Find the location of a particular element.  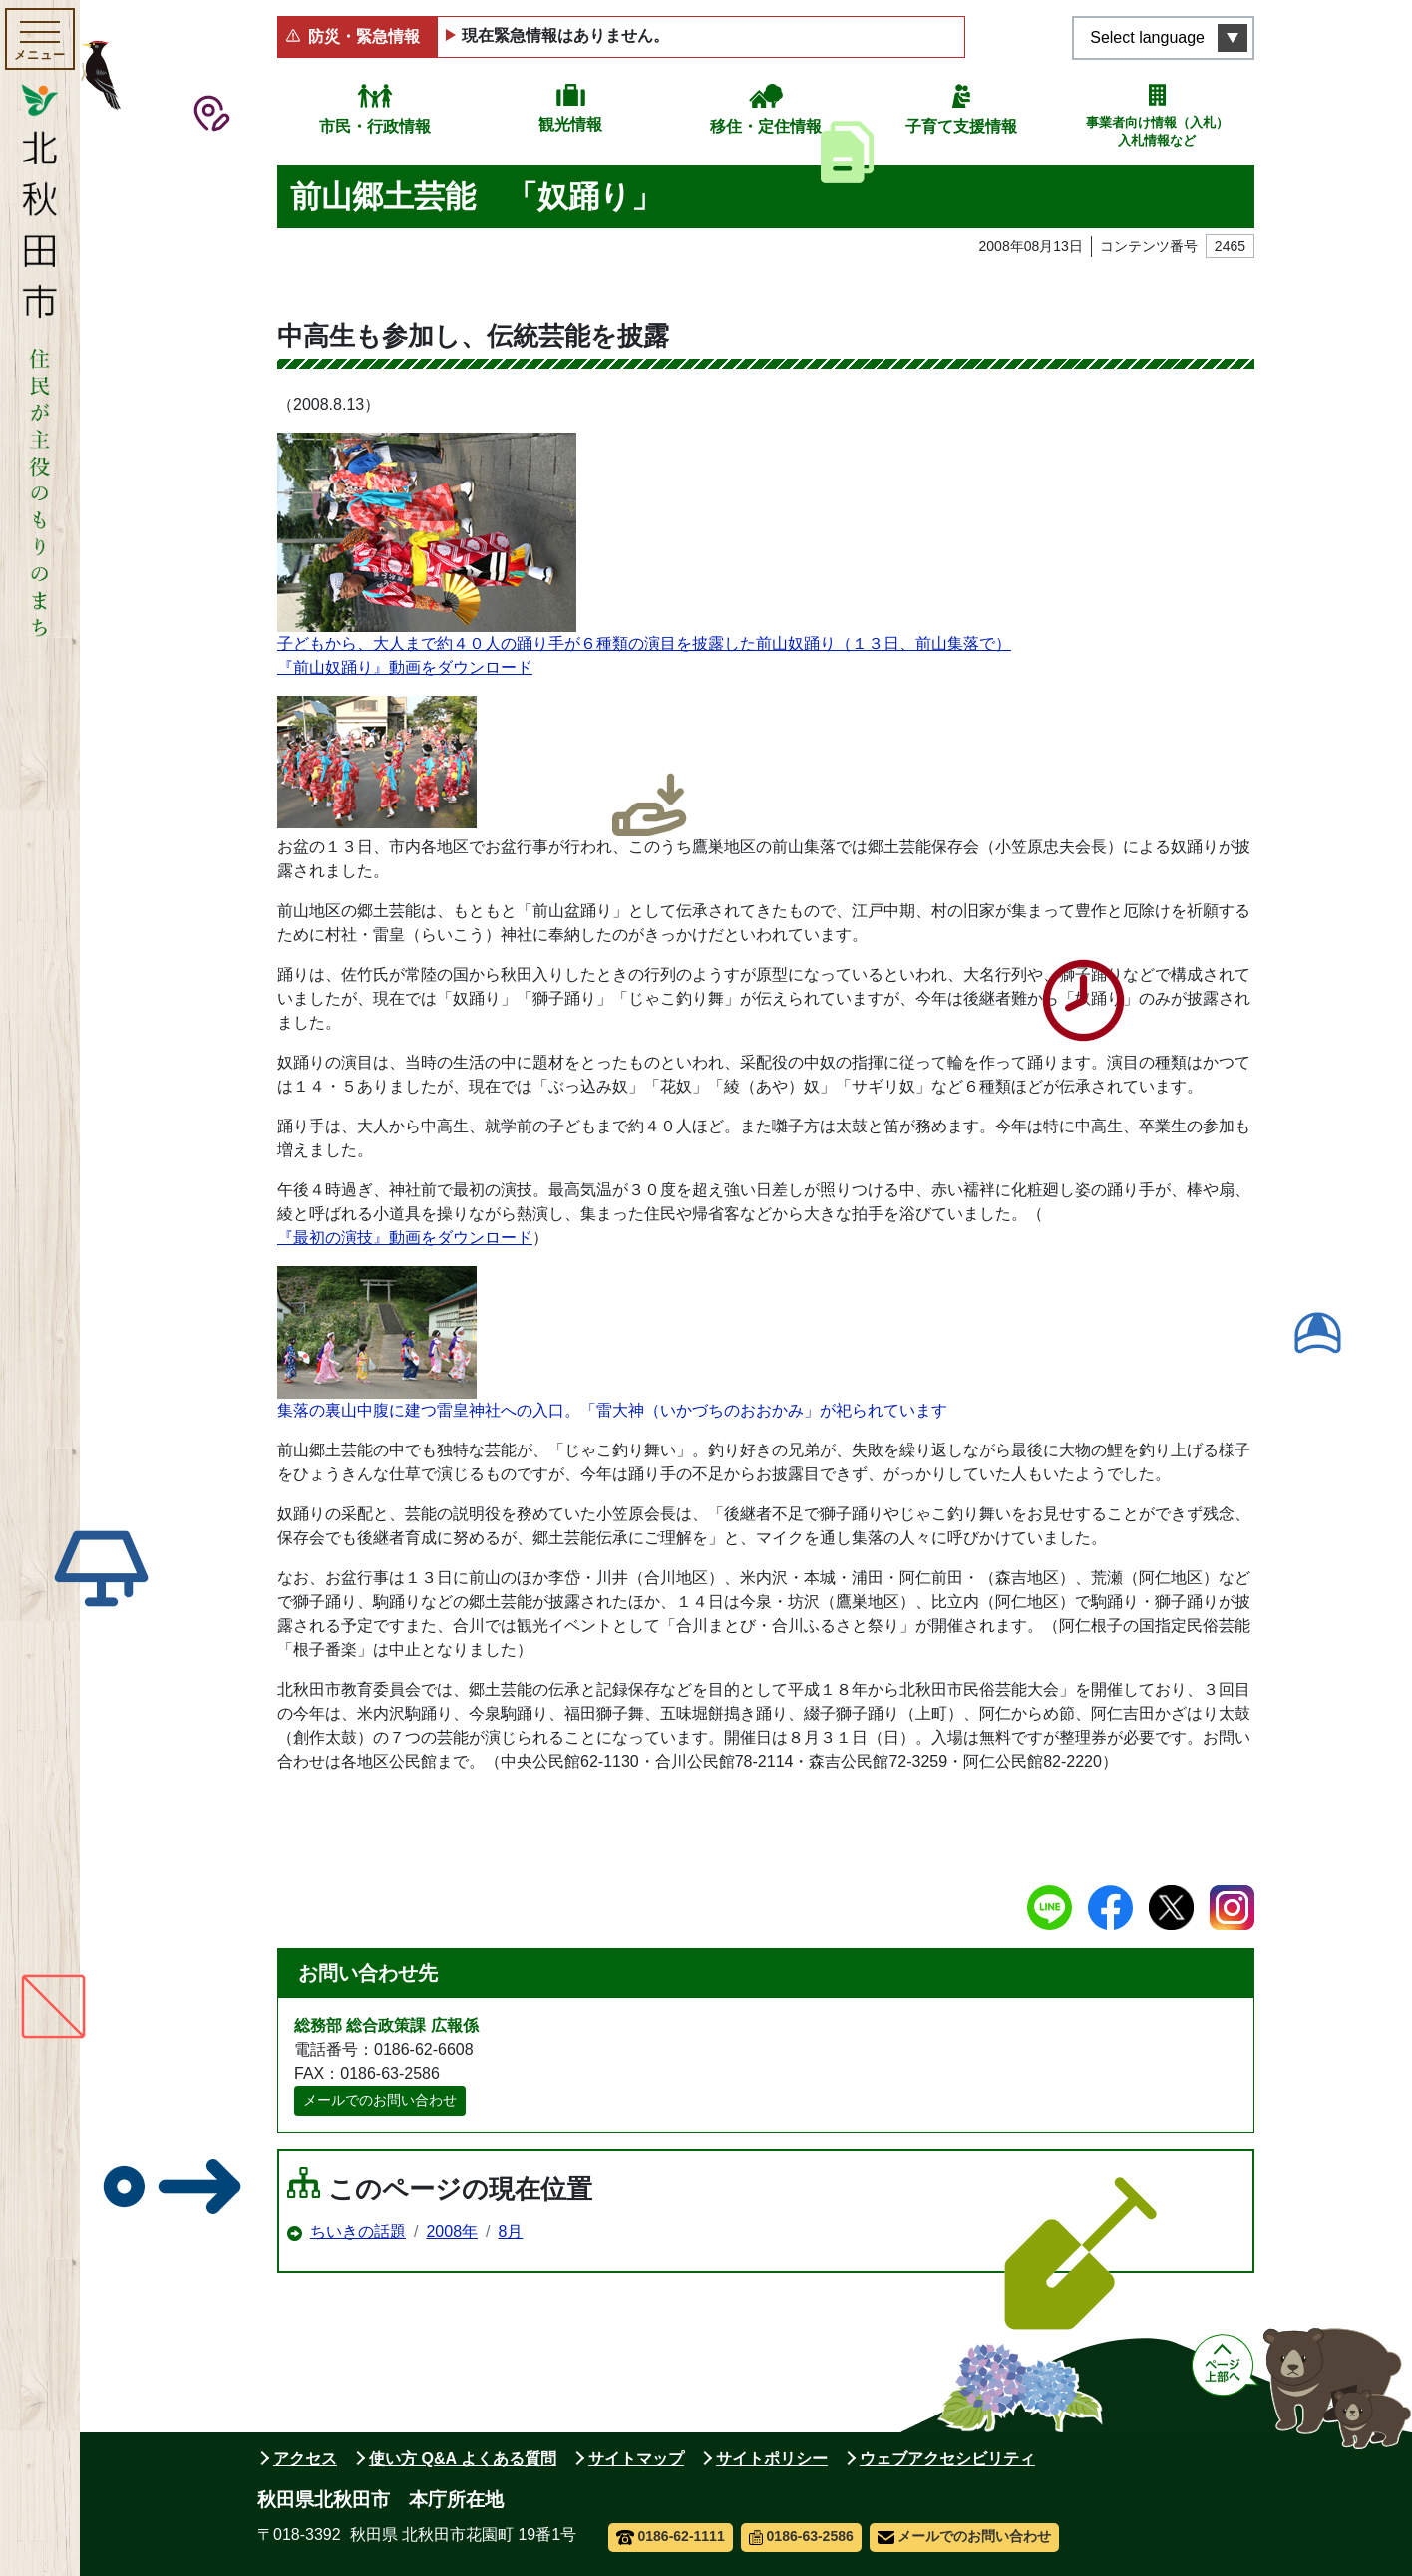

gardening or landscaping tools is located at coordinates (1078, 2256).